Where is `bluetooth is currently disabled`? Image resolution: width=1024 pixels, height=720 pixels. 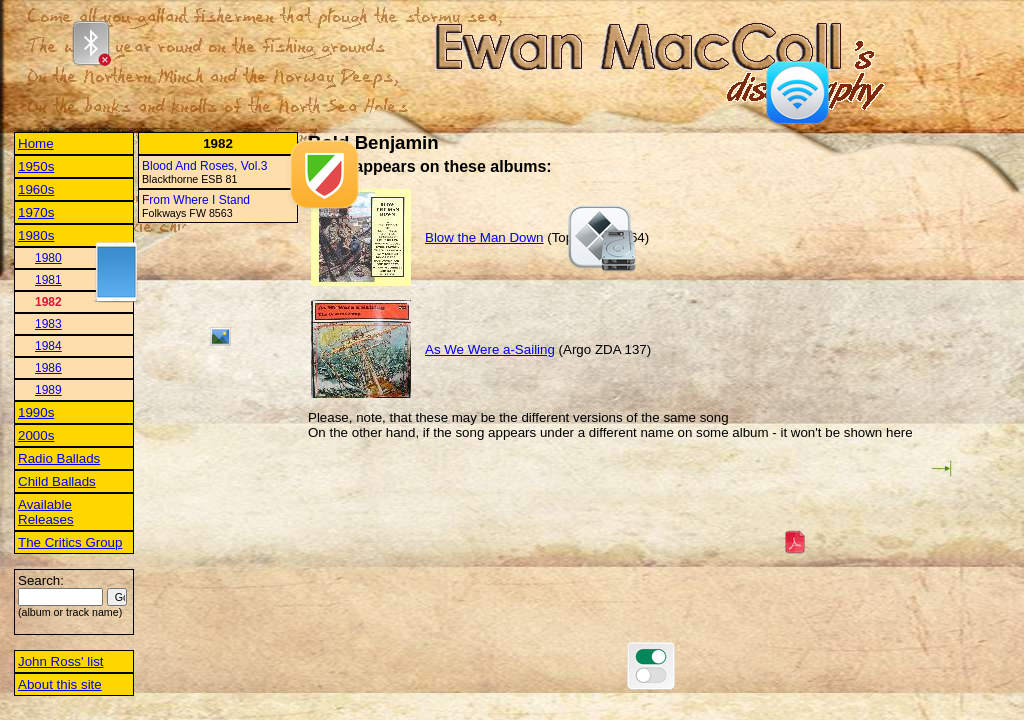
bluetooth is currently disabled is located at coordinates (91, 43).